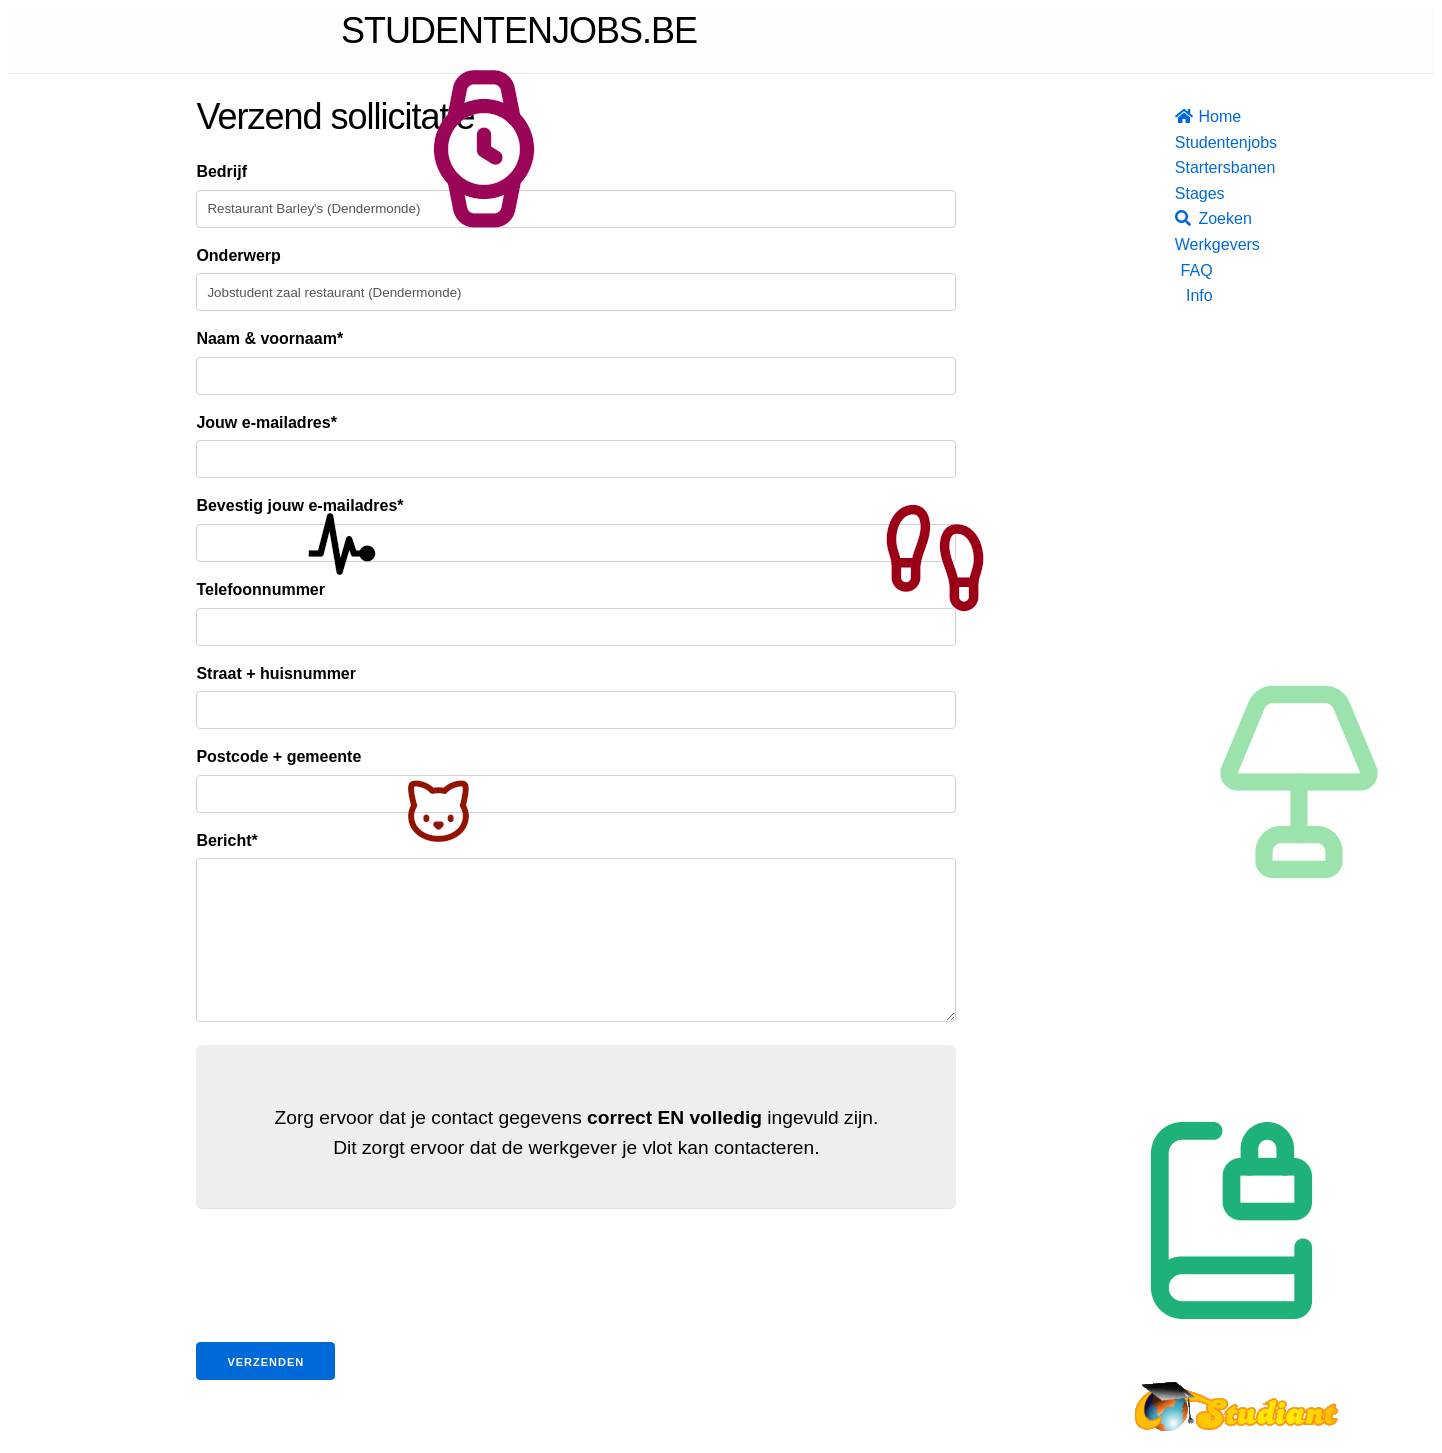 This screenshot has height=1453, width=1442. What do you see at coordinates (935, 558) in the screenshot?
I see `view step count or walking activity` at bounding box center [935, 558].